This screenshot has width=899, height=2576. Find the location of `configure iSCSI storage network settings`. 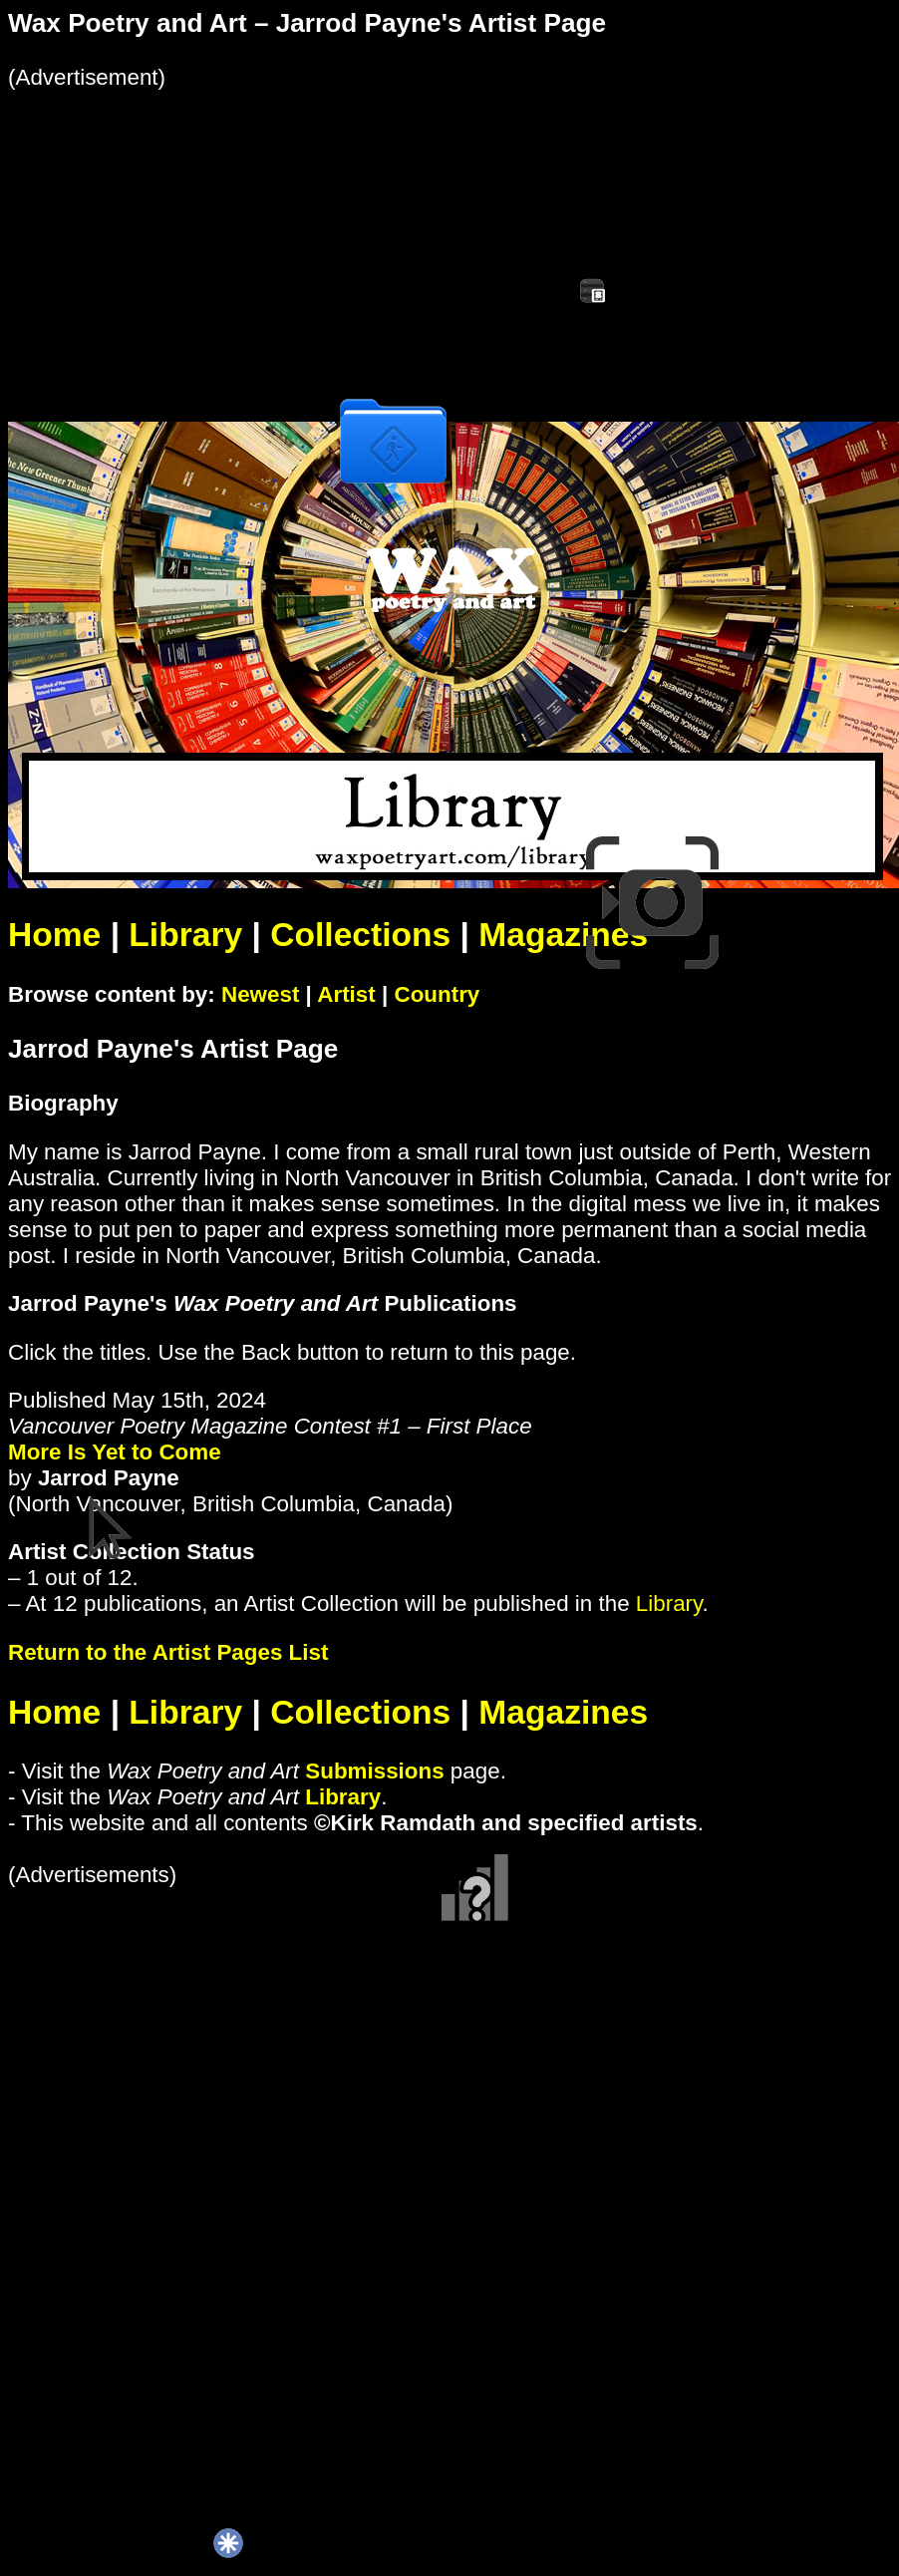

configure iSCSI storage network settings is located at coordinates (592, 291).